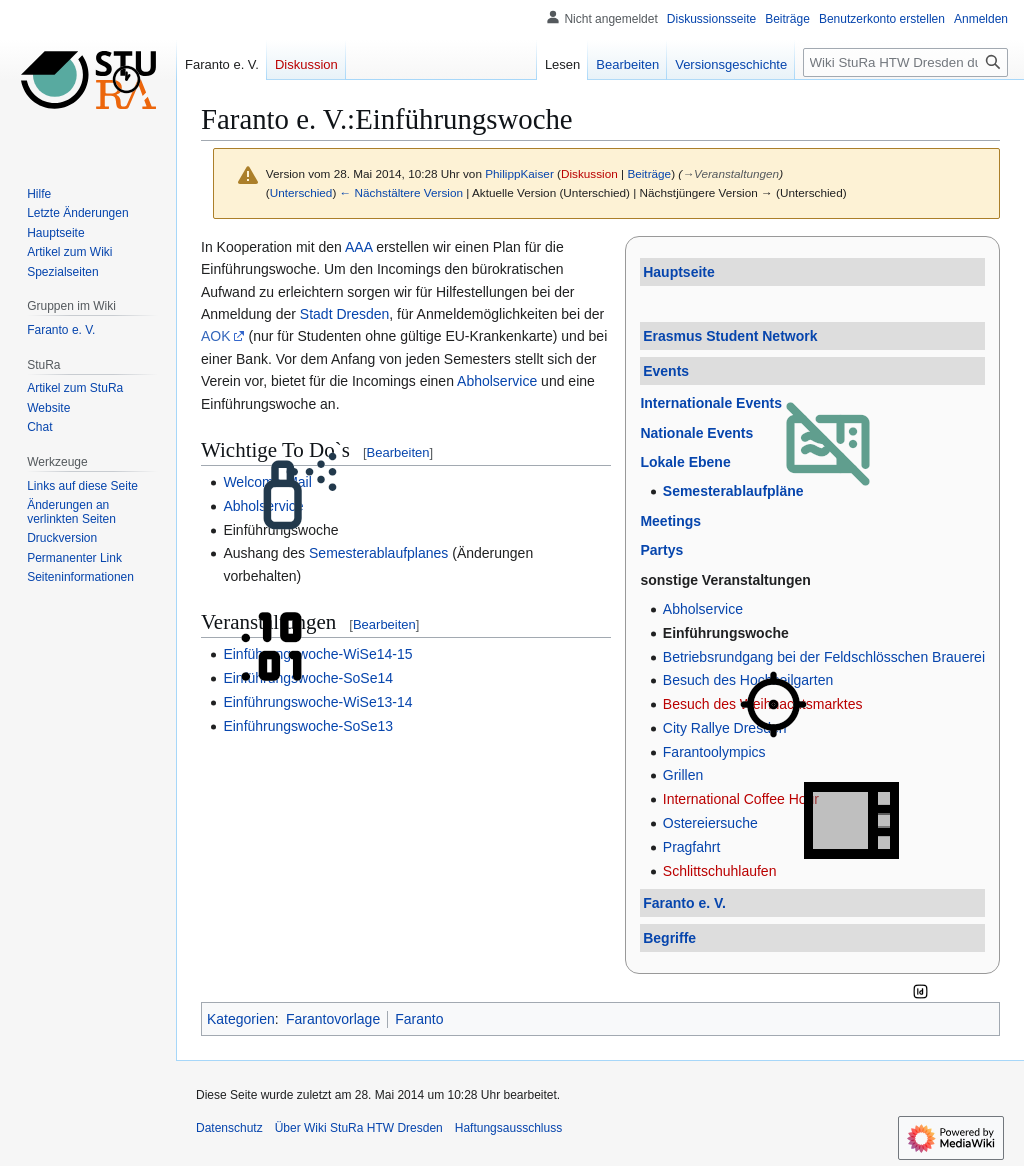 This screenshot has height=1166, width=1024. What do you see at coordinates (920, 991) in the screenshot?
I see `open Adobe InDesign` at bounding box center [920, 991].